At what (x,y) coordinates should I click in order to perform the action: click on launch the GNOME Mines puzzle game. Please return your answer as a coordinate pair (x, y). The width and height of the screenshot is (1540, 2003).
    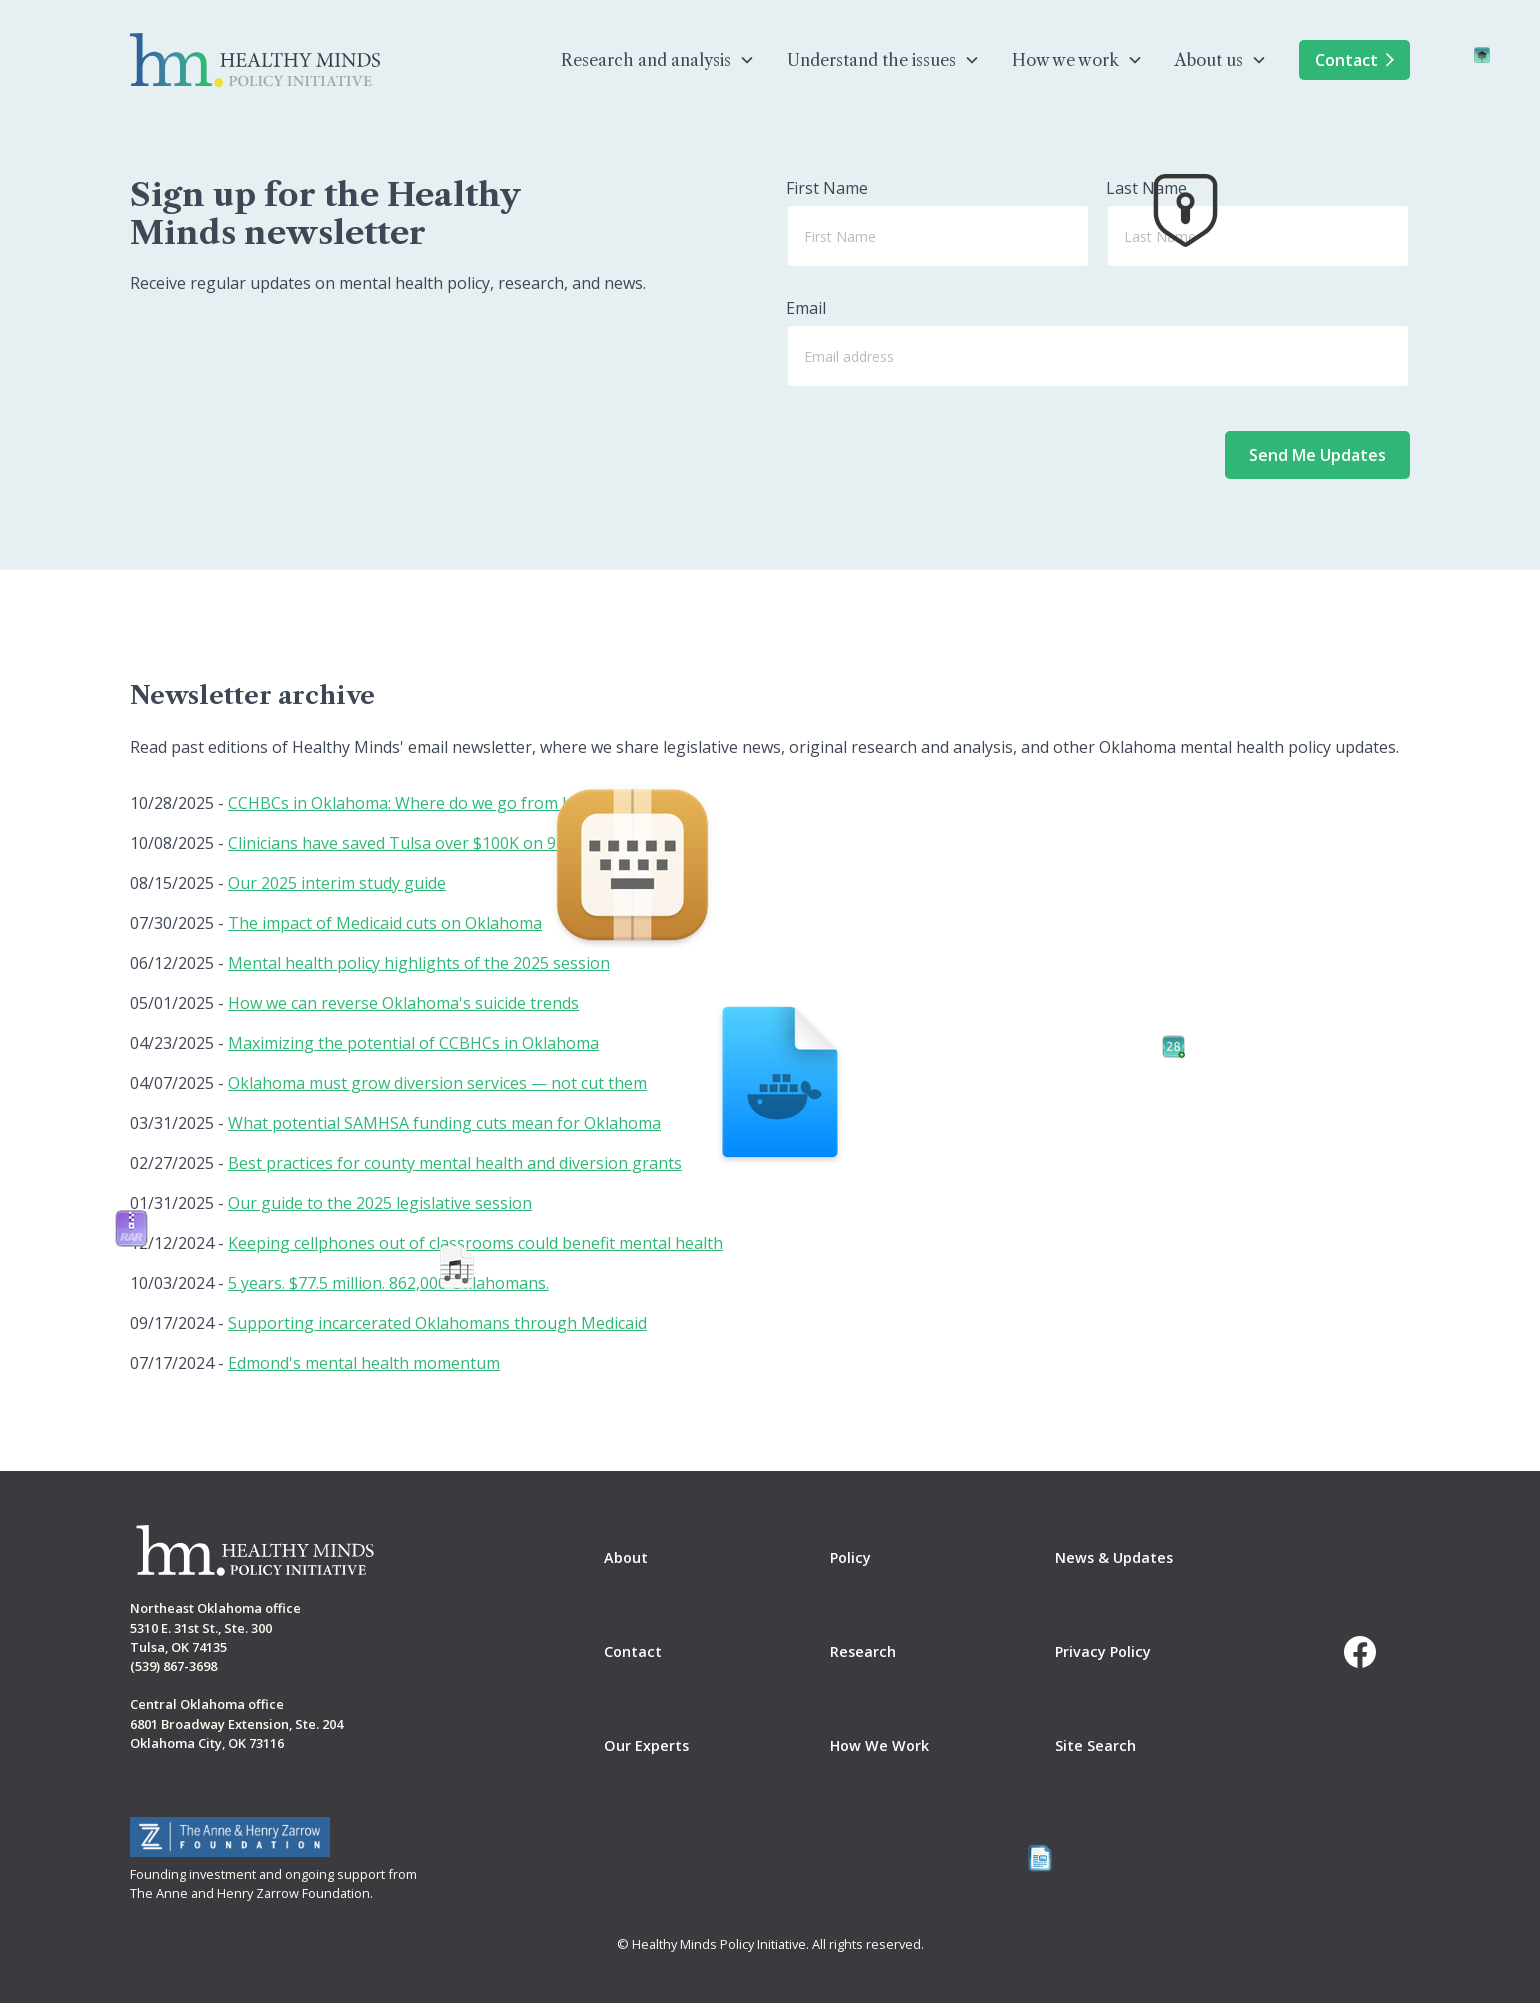
    Looking at the image, I should click on (1482, 55).